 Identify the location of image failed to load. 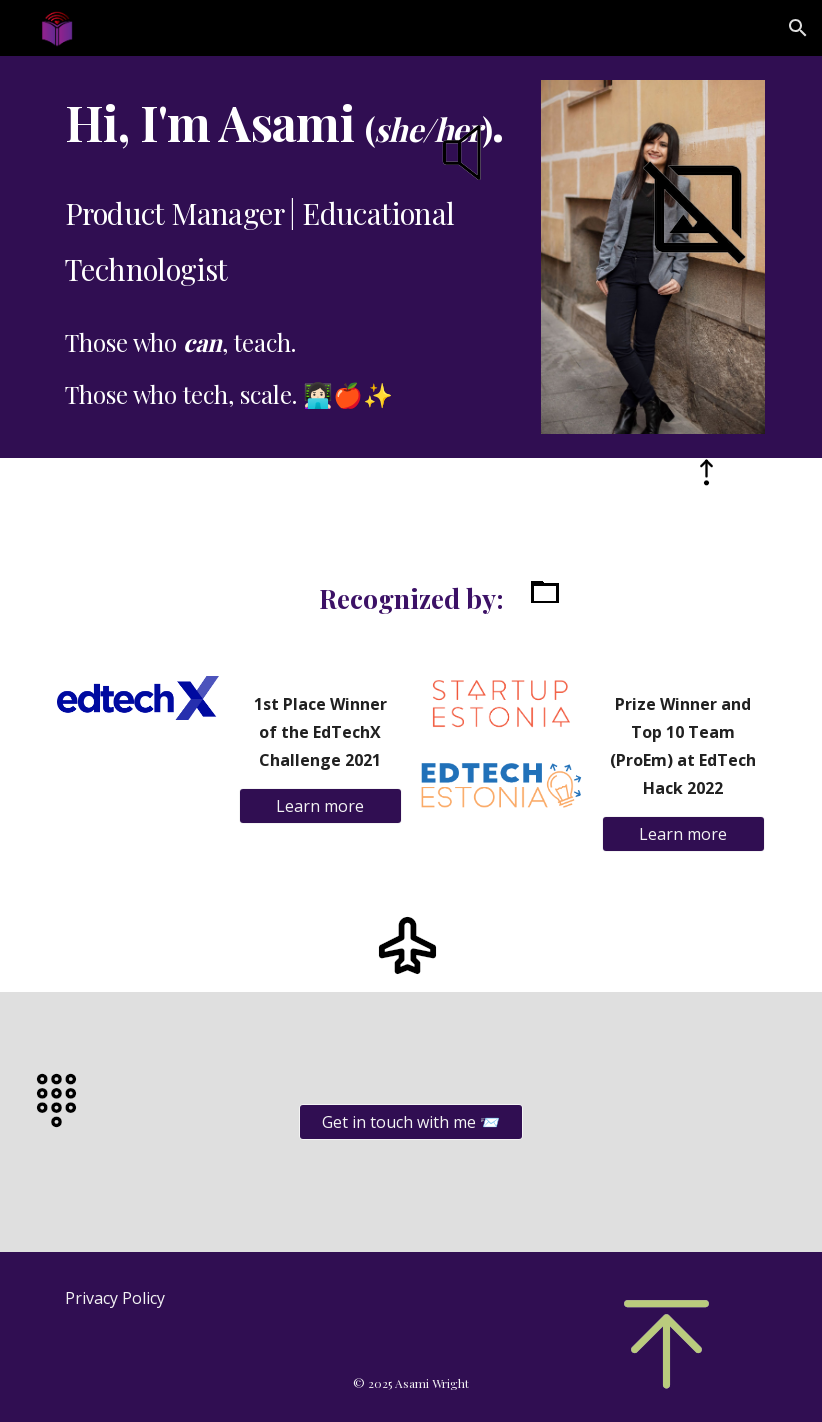
(698, 209).